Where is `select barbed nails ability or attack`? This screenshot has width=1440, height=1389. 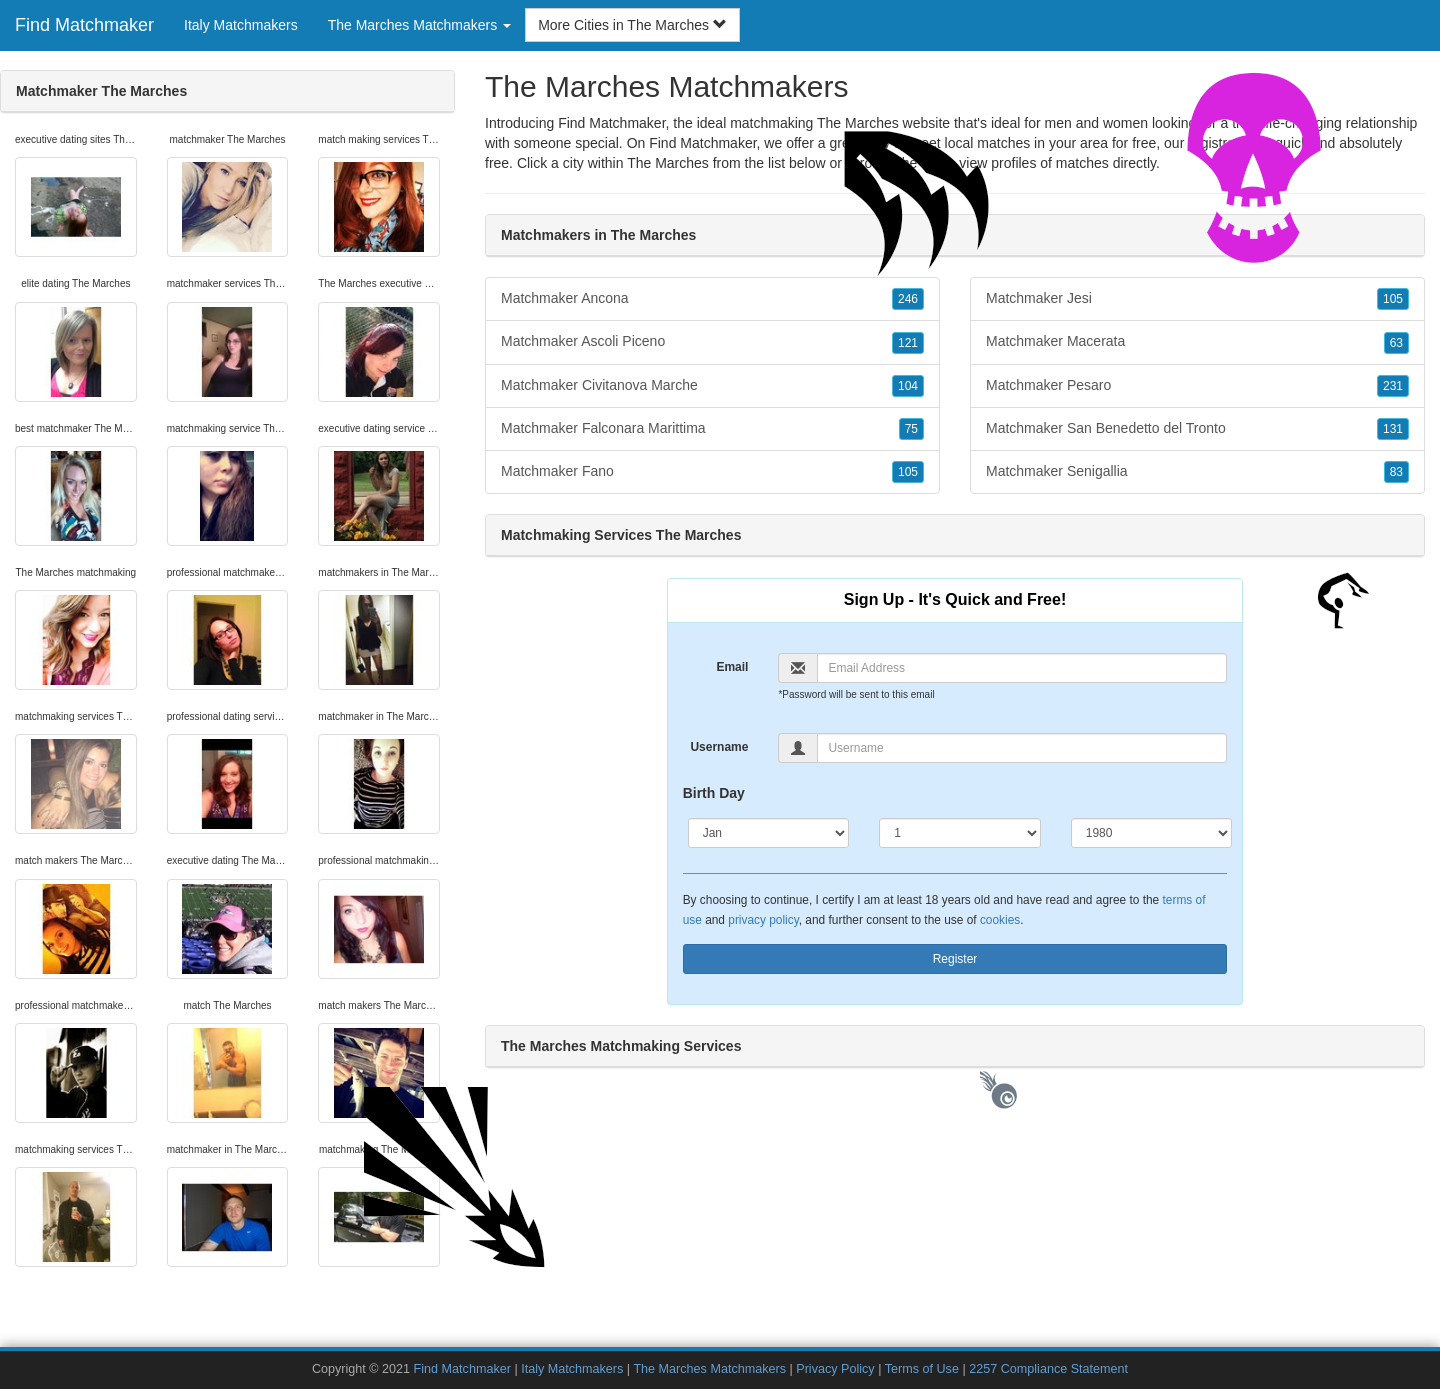 select barbed nails ability or attack is located at coordinates (917, 204).